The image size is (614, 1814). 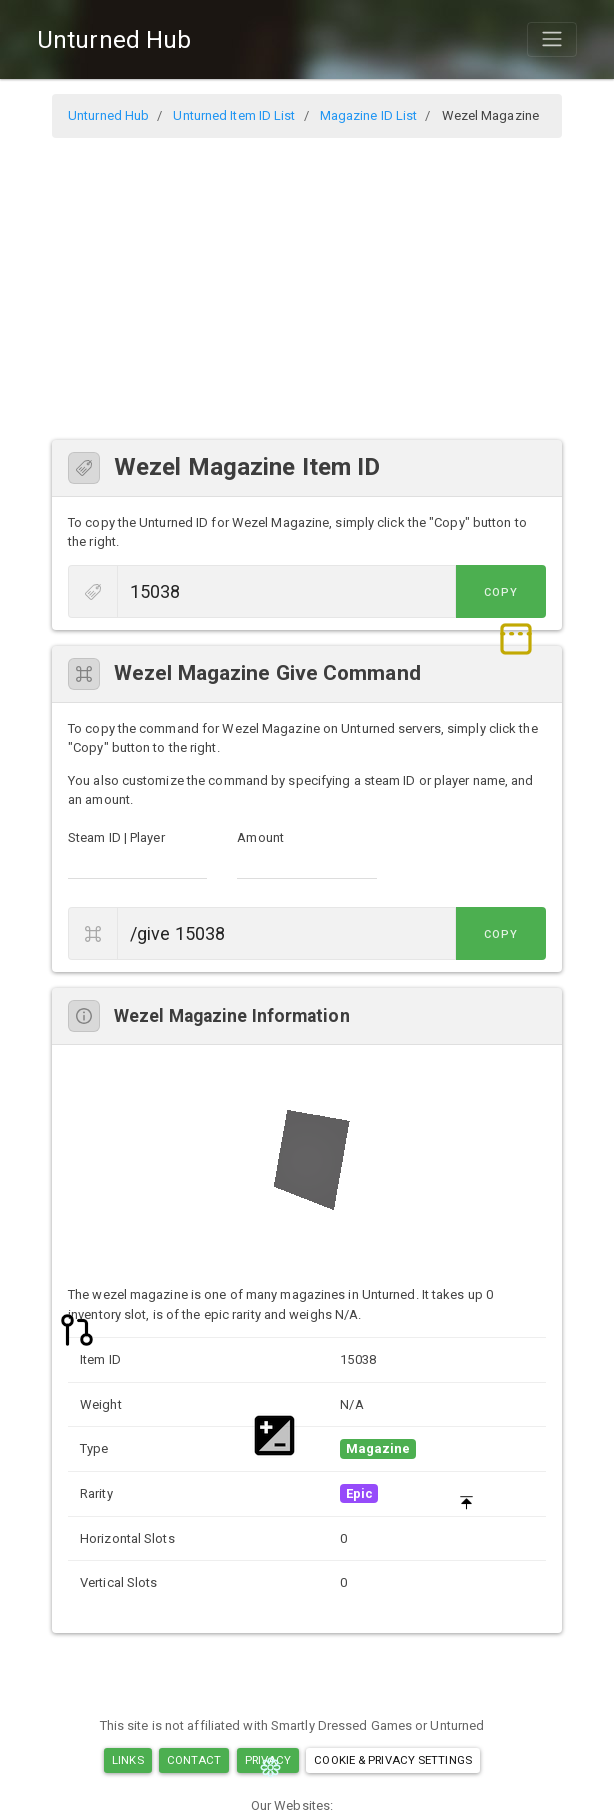 I want to click on create a new pull request, so click(x=77, y=1330).